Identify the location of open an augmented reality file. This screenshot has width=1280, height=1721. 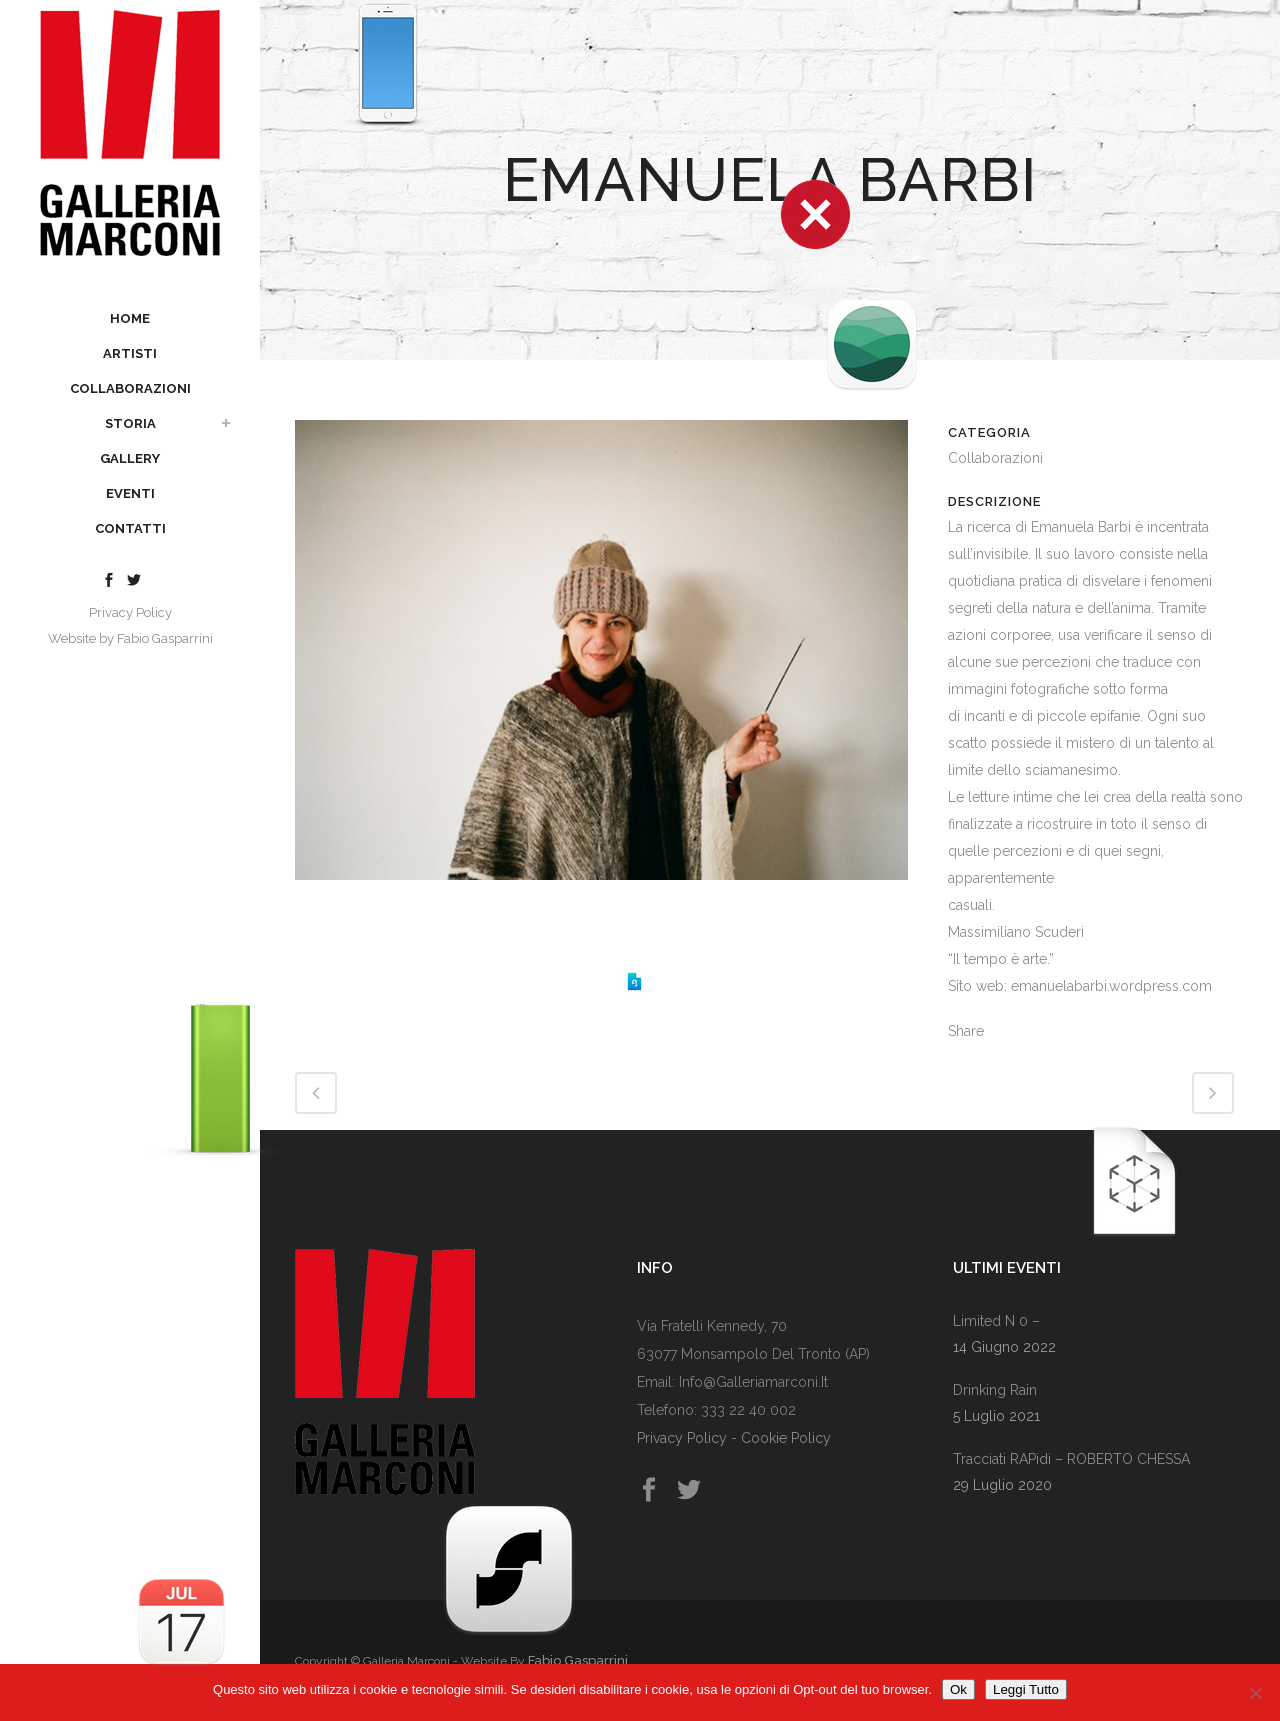
(1134, 1183).